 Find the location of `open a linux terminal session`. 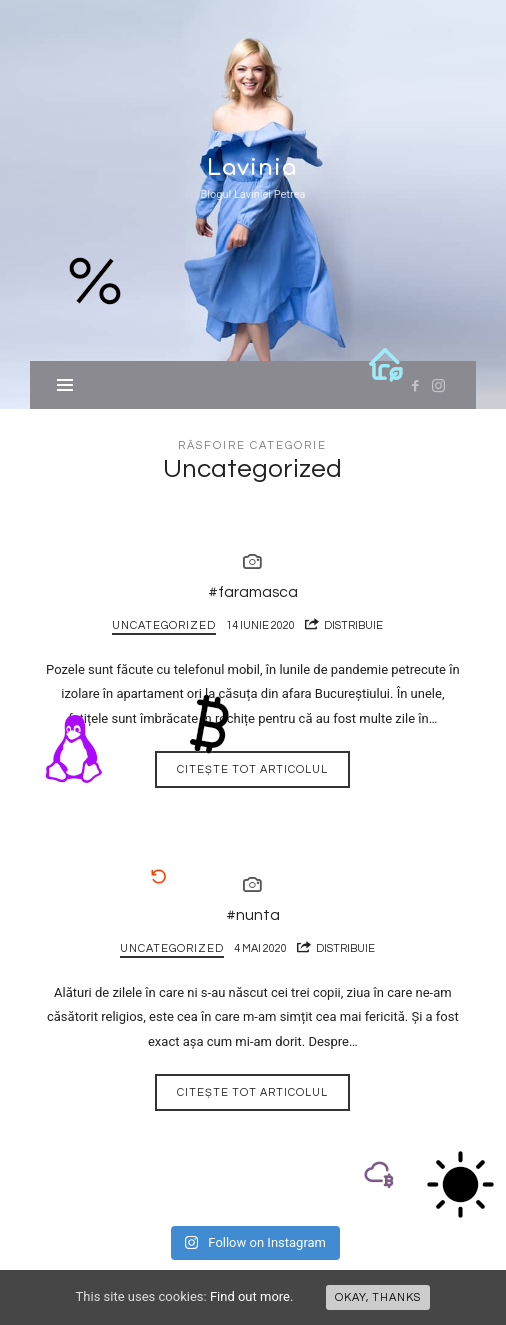

open a linux terminal session is located at coordinates (74, 749).